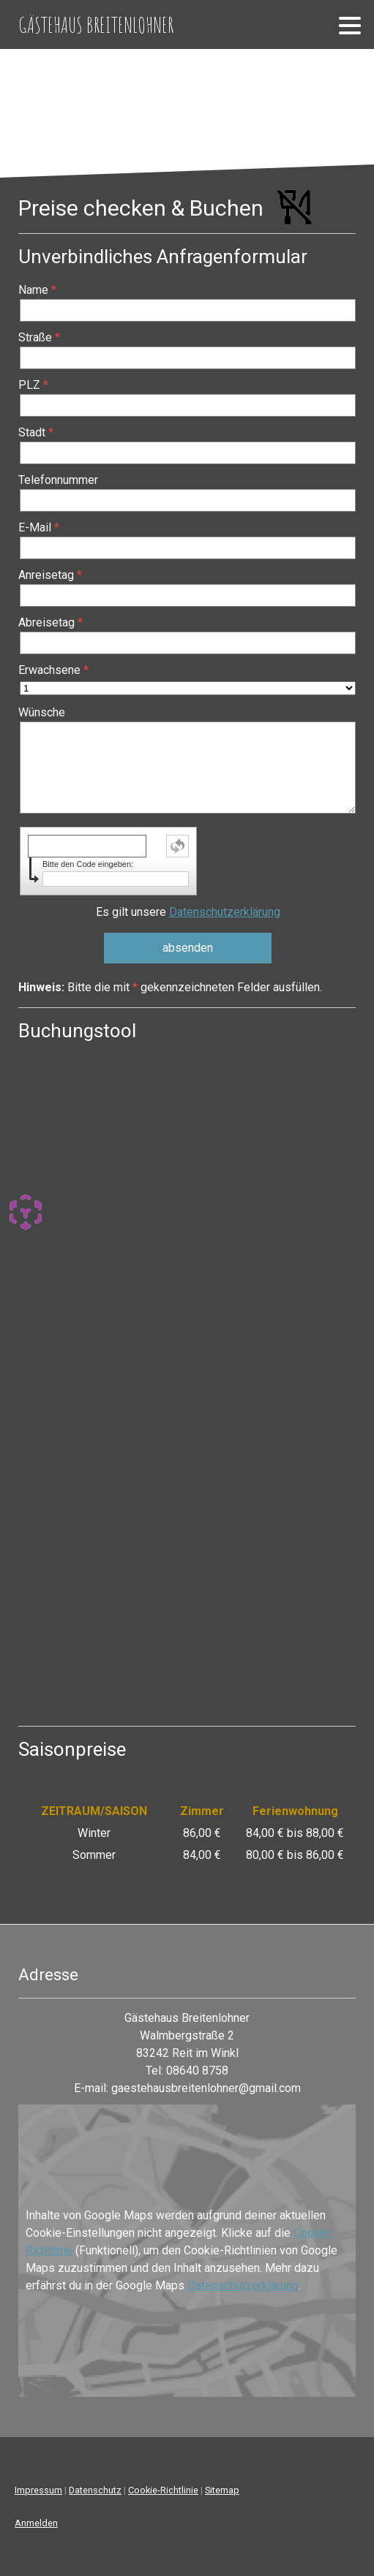 The image size is (374, 2576). Describe the element at coordinates (26, 1212) in the screenshot. I see `access 3D modeling or spatial view options` at that location.